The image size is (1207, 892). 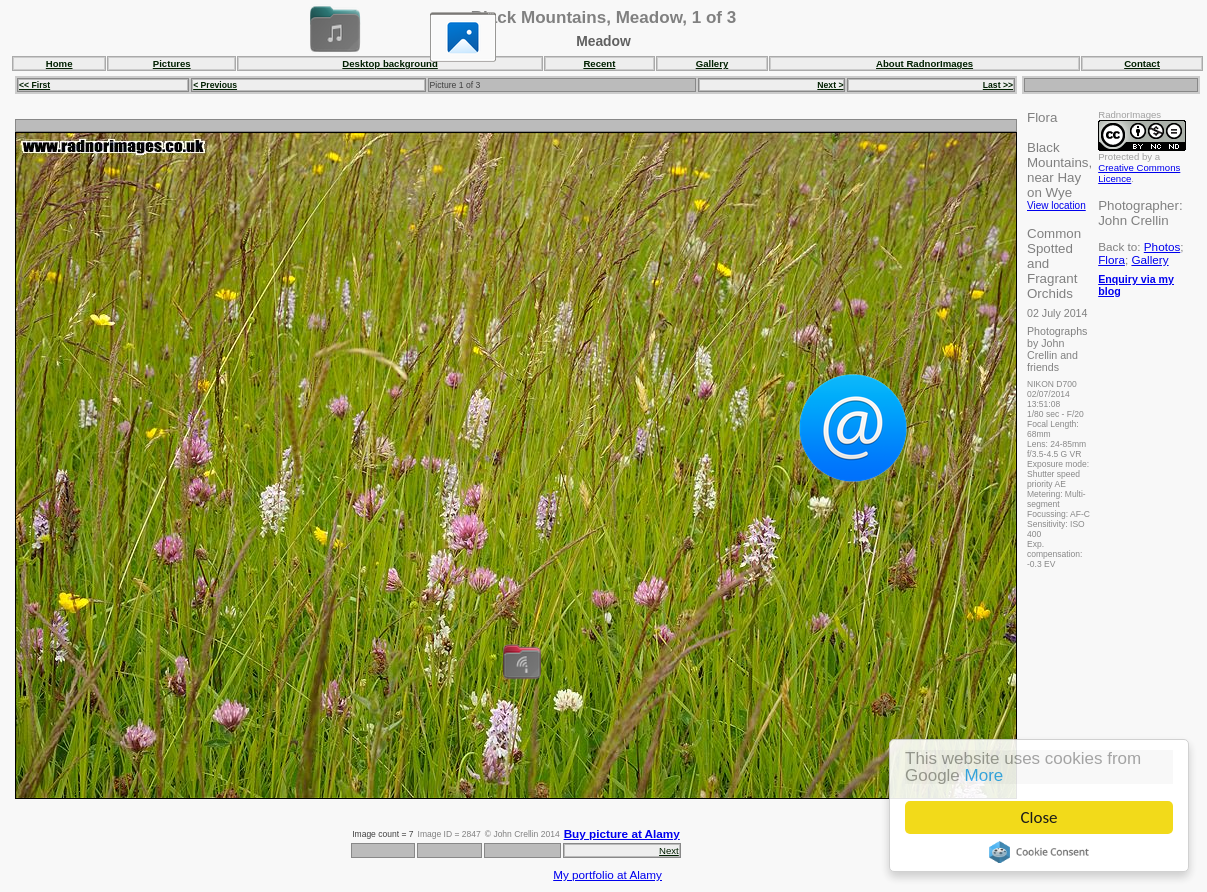 What do you see at coordinates (463, 37) in the screenshot?
I see `open photos app` at bounding box center [463, 37].